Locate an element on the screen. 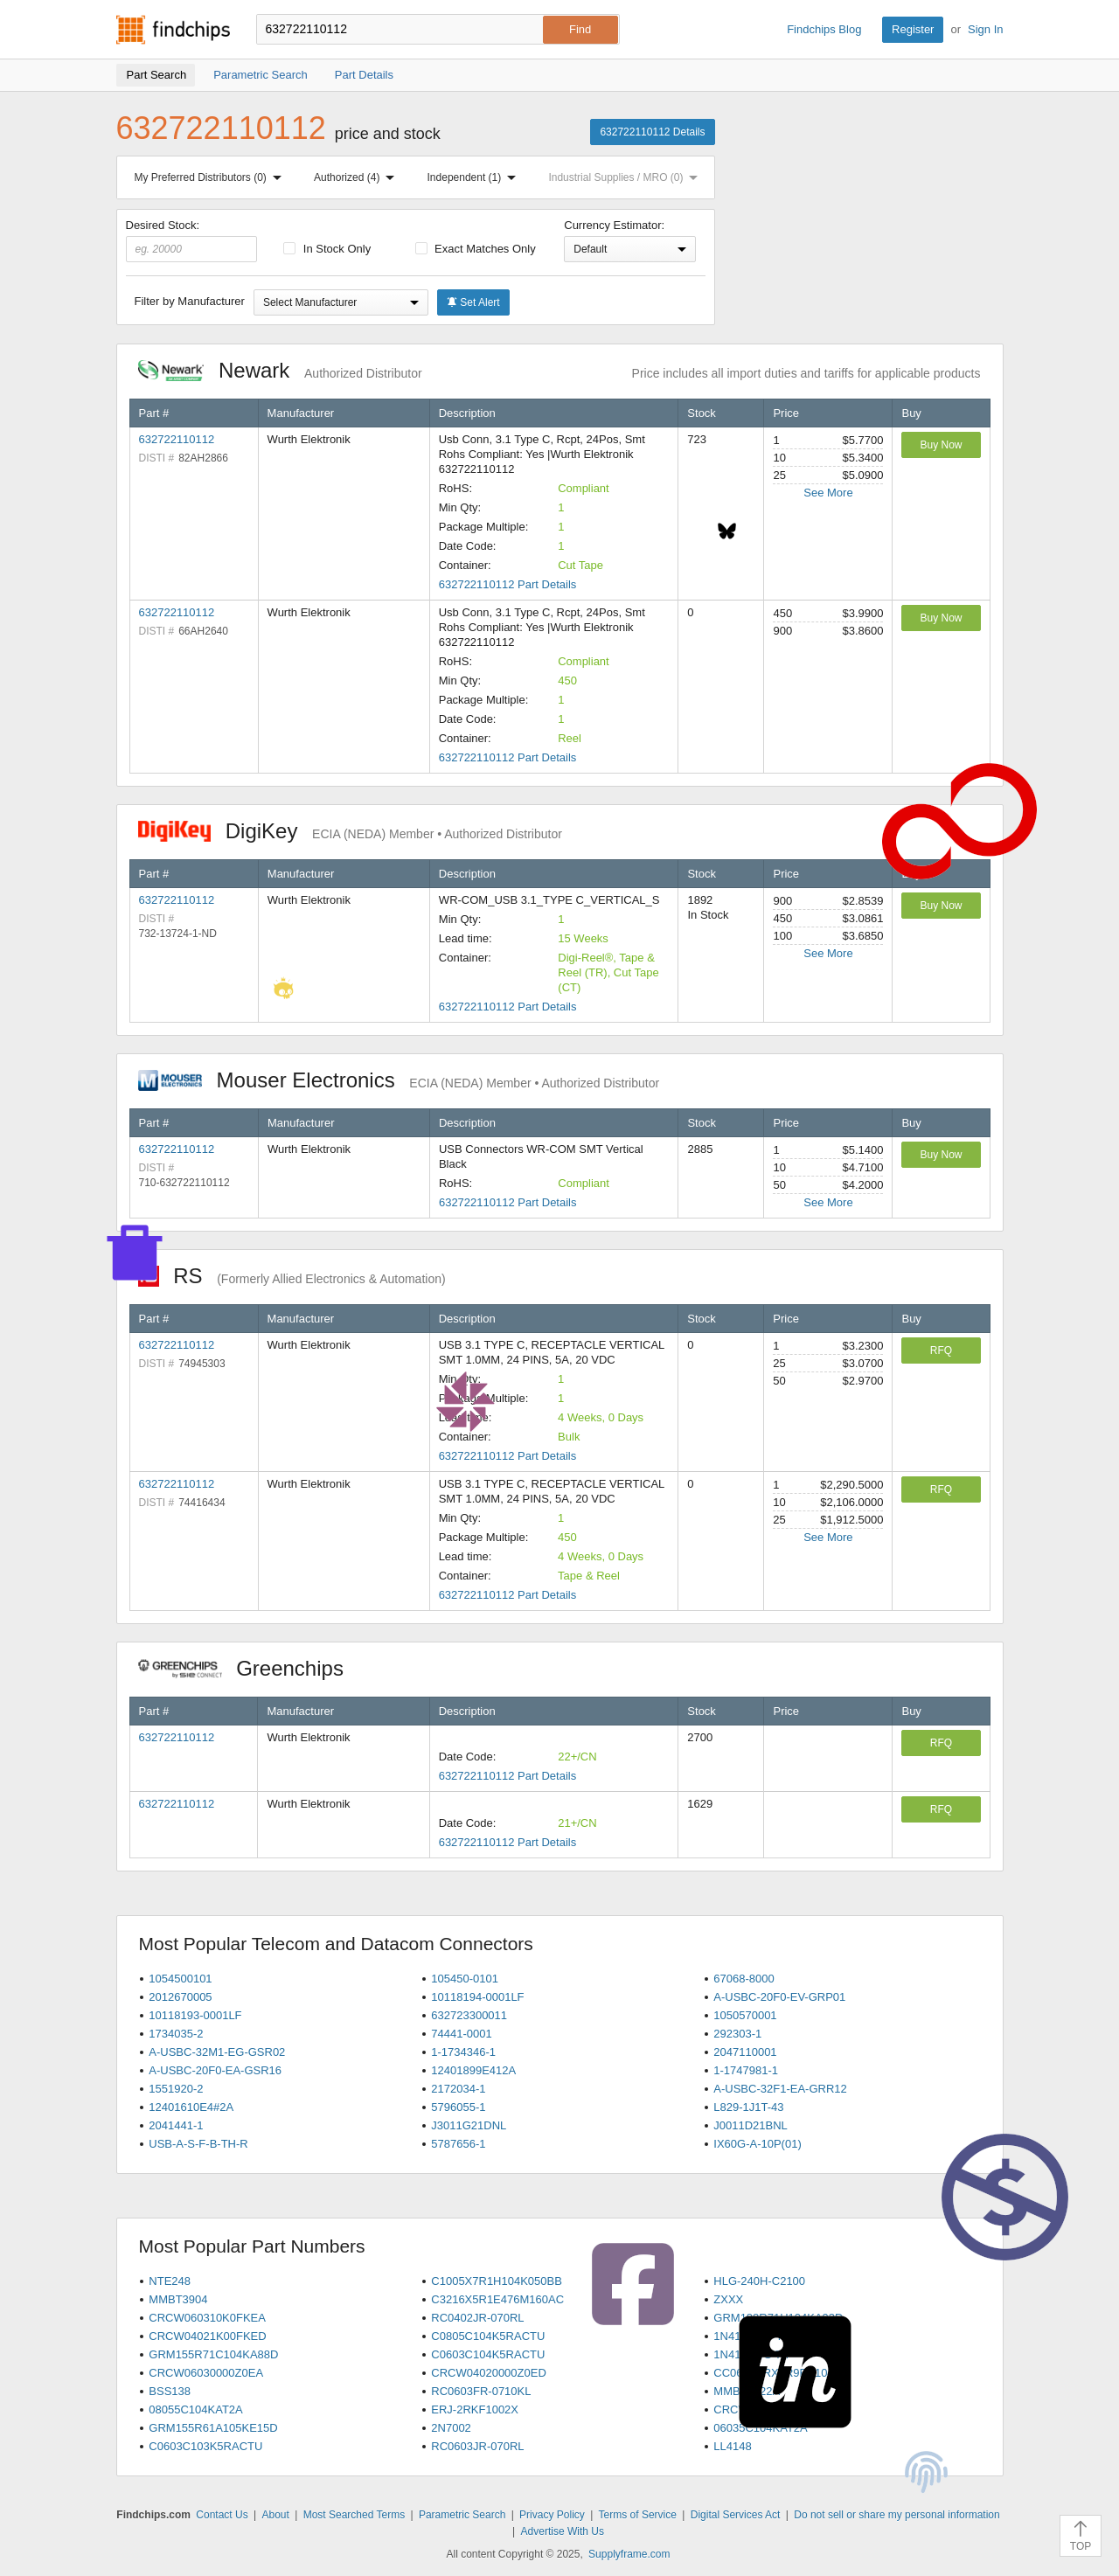  open InVision app is located at coordinates (795, 2371).